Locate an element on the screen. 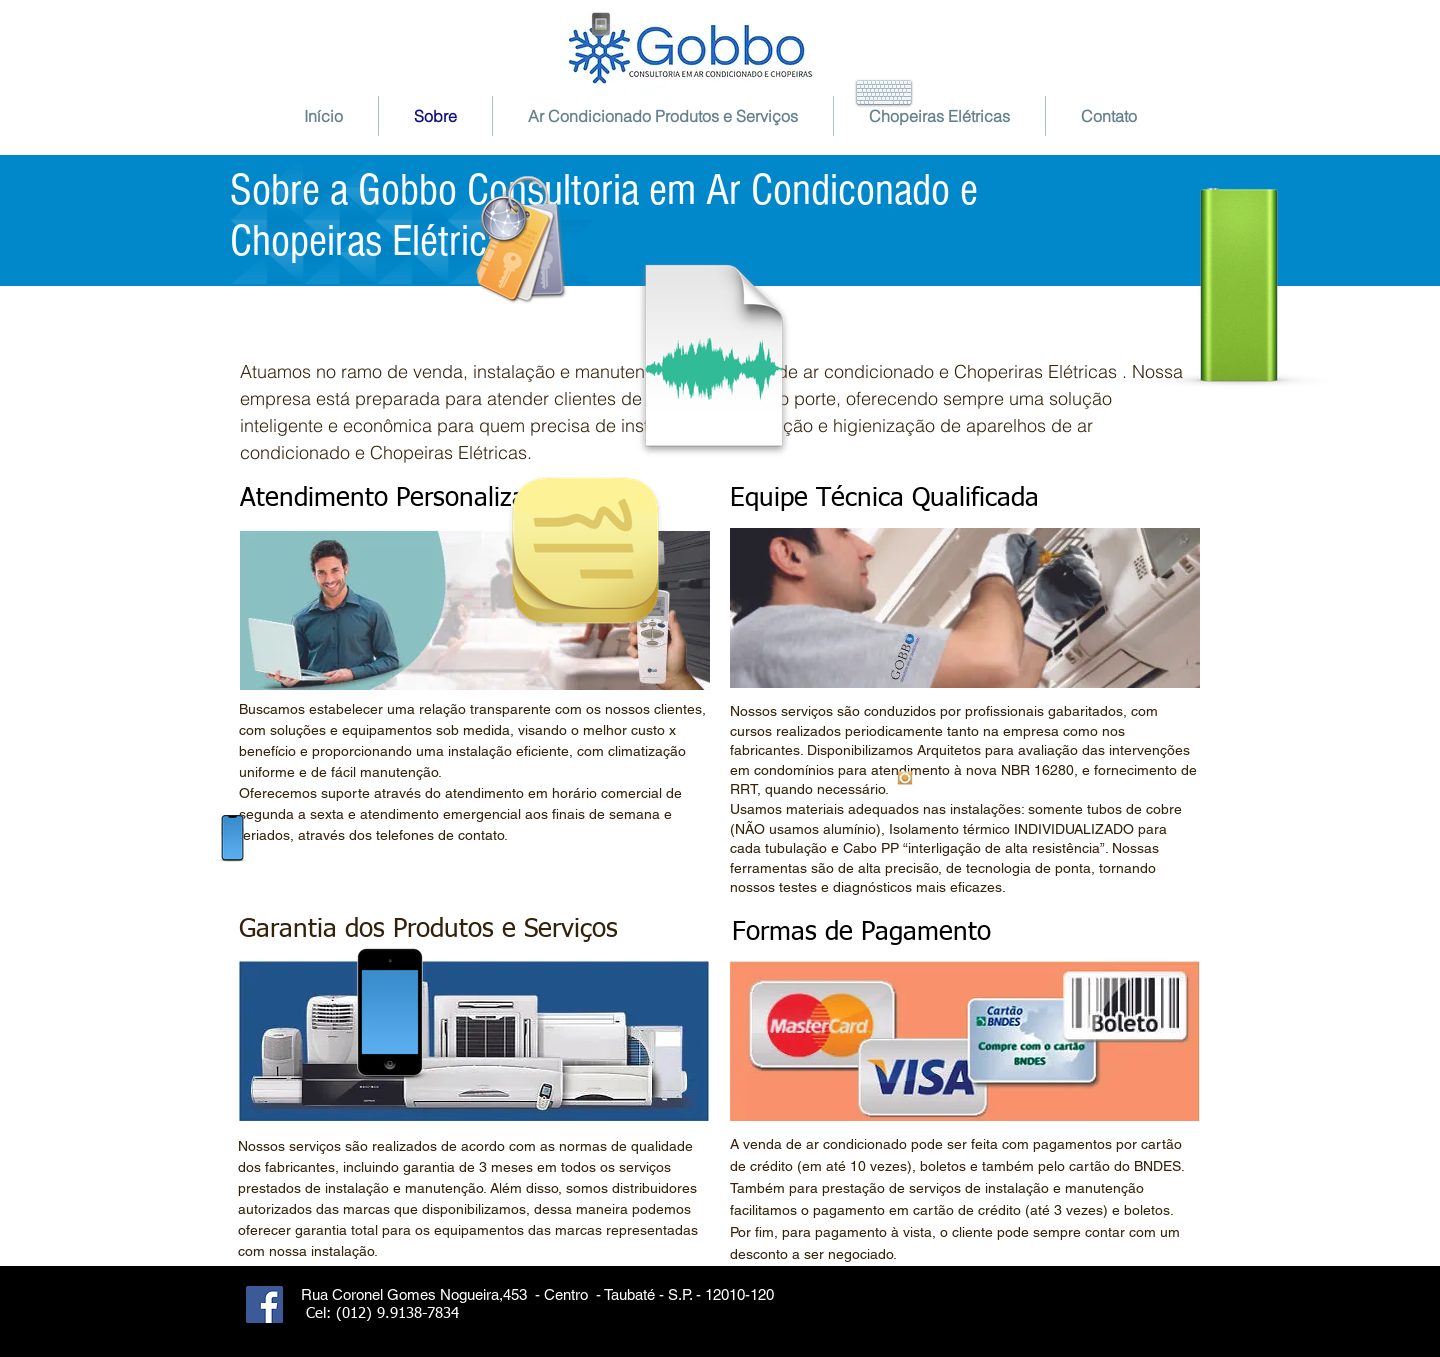 Image resolution: width=1440 pixels, height=1357 pixels. access kerberos authentication settings is located at coordinates (521, 239).